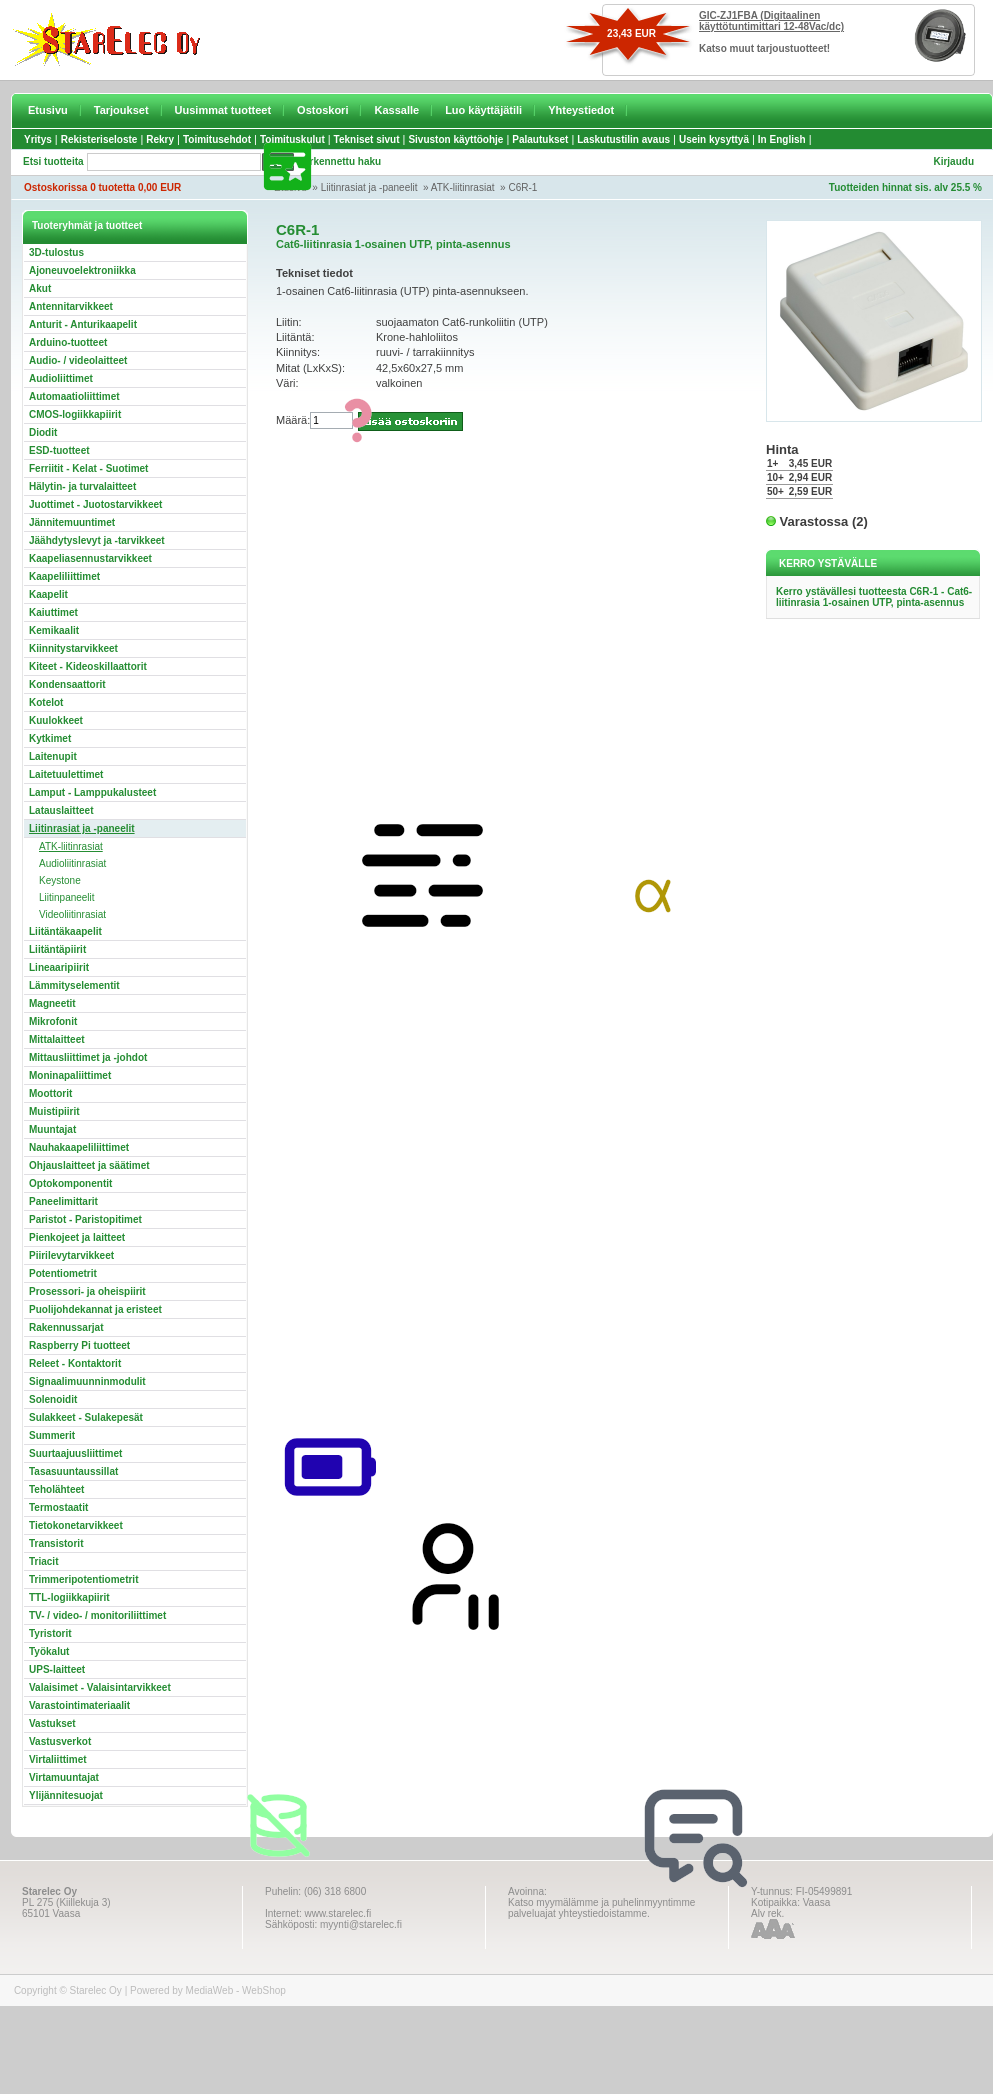 The width and height of the screenshot is (993, 2094). Describe the element at coordinates (422, 872) in the screenshot. I see `indicates misty or foggy weather conditions` at that location.